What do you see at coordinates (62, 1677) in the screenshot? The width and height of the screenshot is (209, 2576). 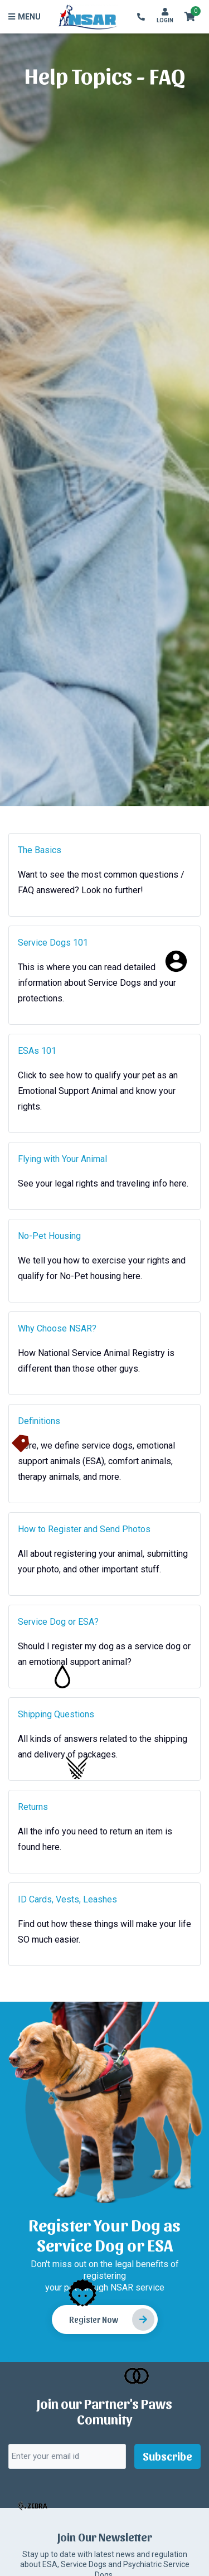 I see `moo print and design services logo` at bounding box center [62, 1677].